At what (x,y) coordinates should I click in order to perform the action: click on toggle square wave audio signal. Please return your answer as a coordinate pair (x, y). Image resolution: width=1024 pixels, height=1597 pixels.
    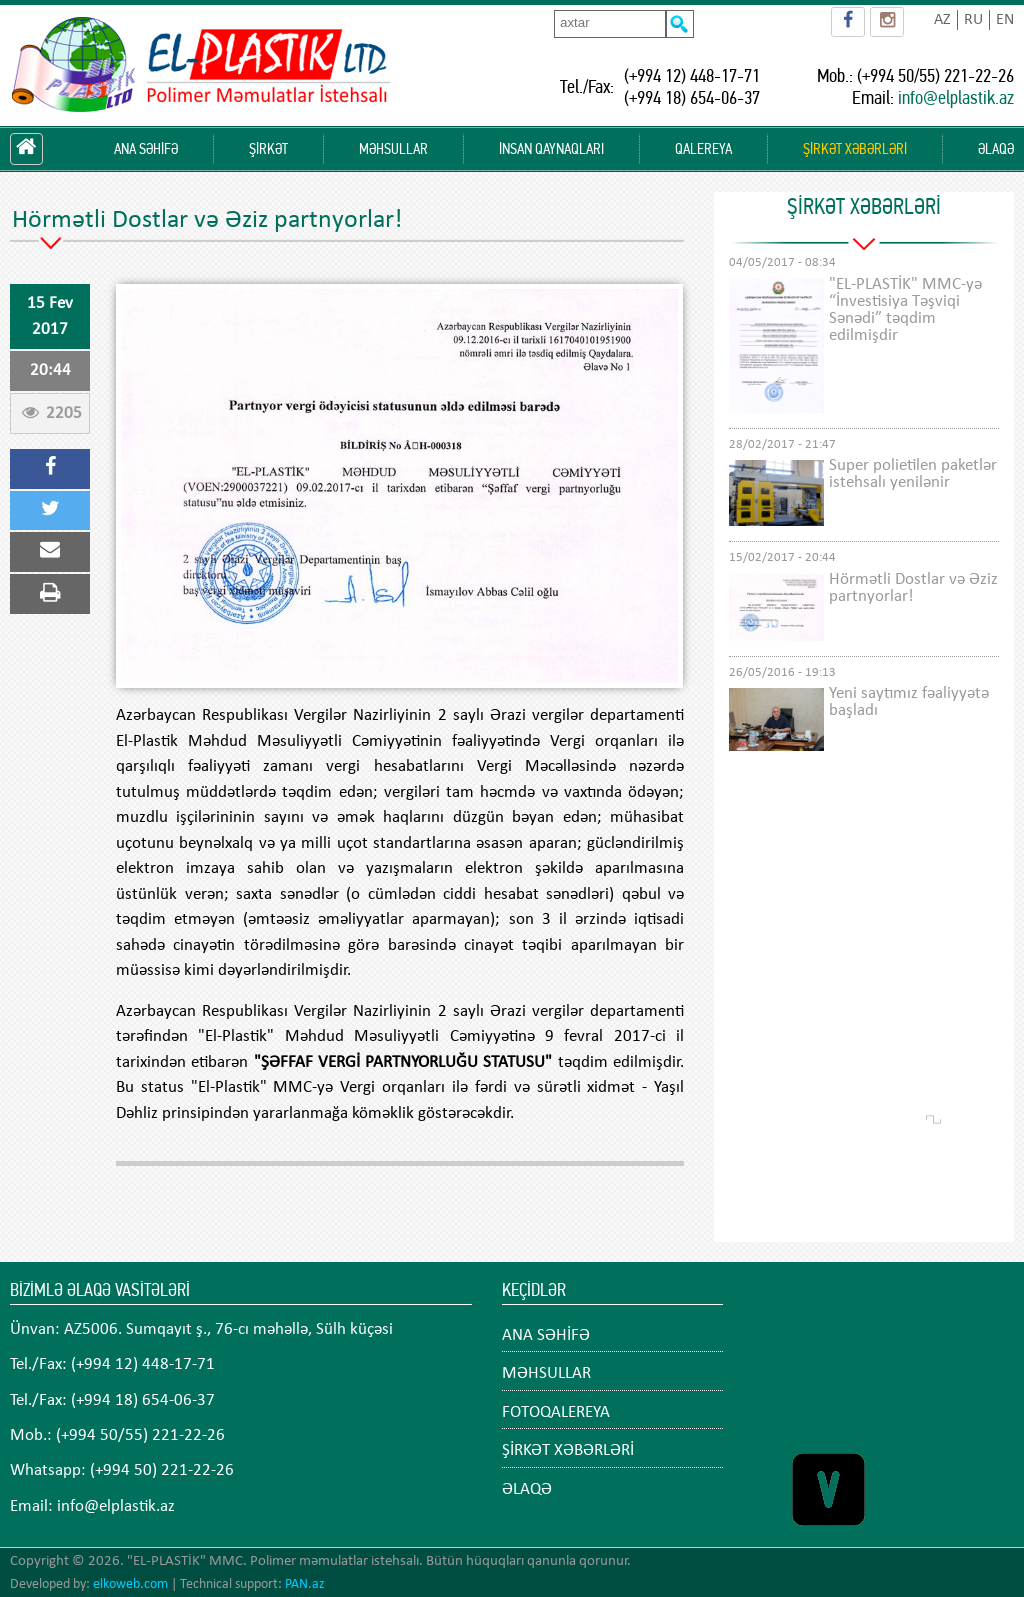
    Looking at the image, I should click on (933, 1119).